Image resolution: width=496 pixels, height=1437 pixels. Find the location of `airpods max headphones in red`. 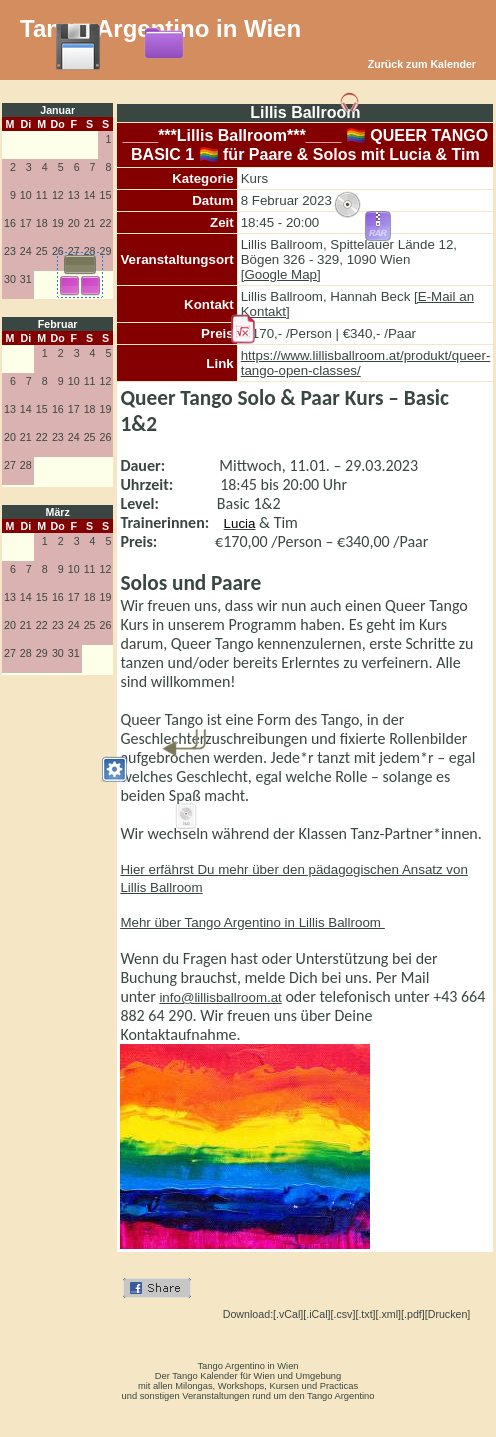

airpods max headphones in red is located at coordinates (349, 102).